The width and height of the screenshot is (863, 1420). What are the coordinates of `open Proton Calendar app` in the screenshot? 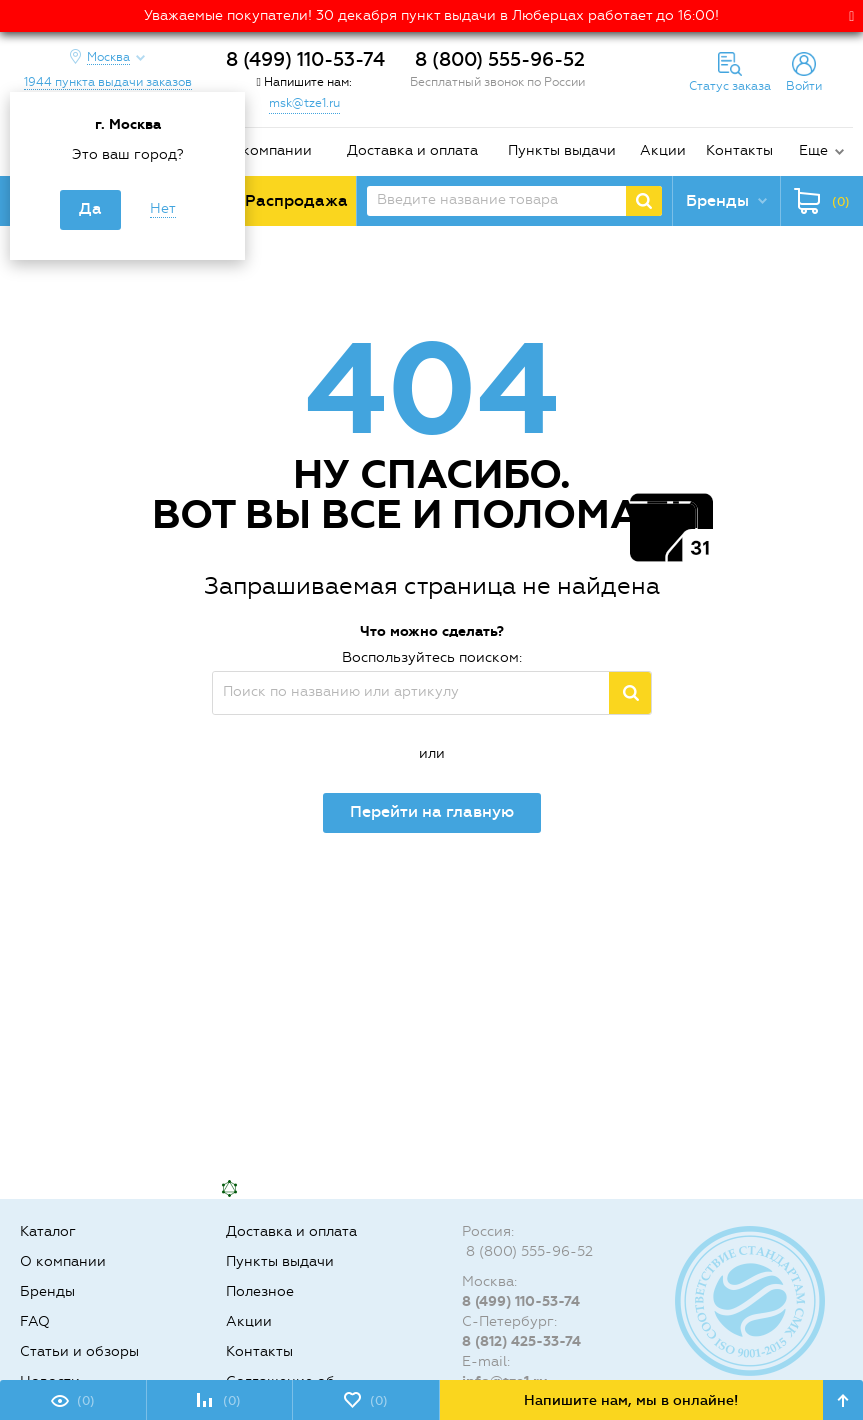 It's located at (671, 527).